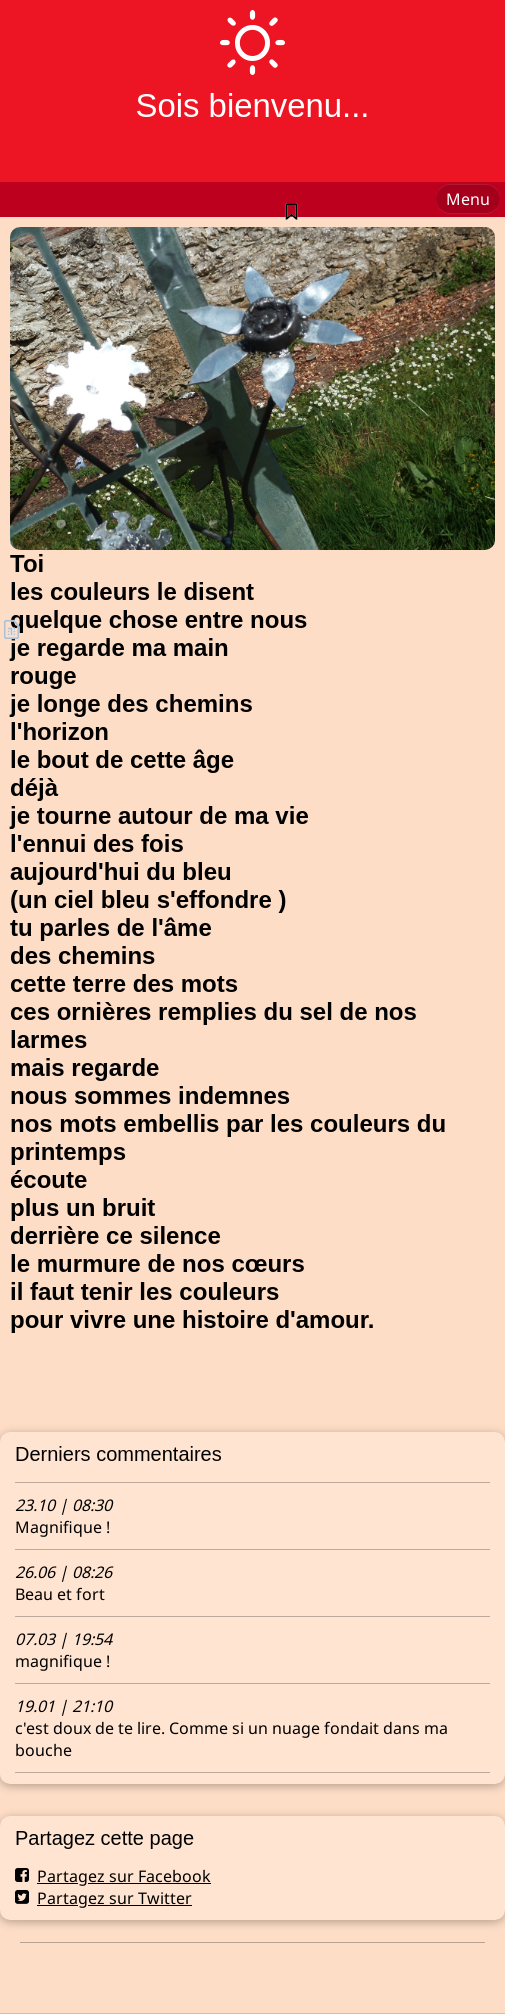  What do you see at coordinates (11, 629) in the screenshot?
I see `manage SIM card settings` at bounding box center [11, 629].